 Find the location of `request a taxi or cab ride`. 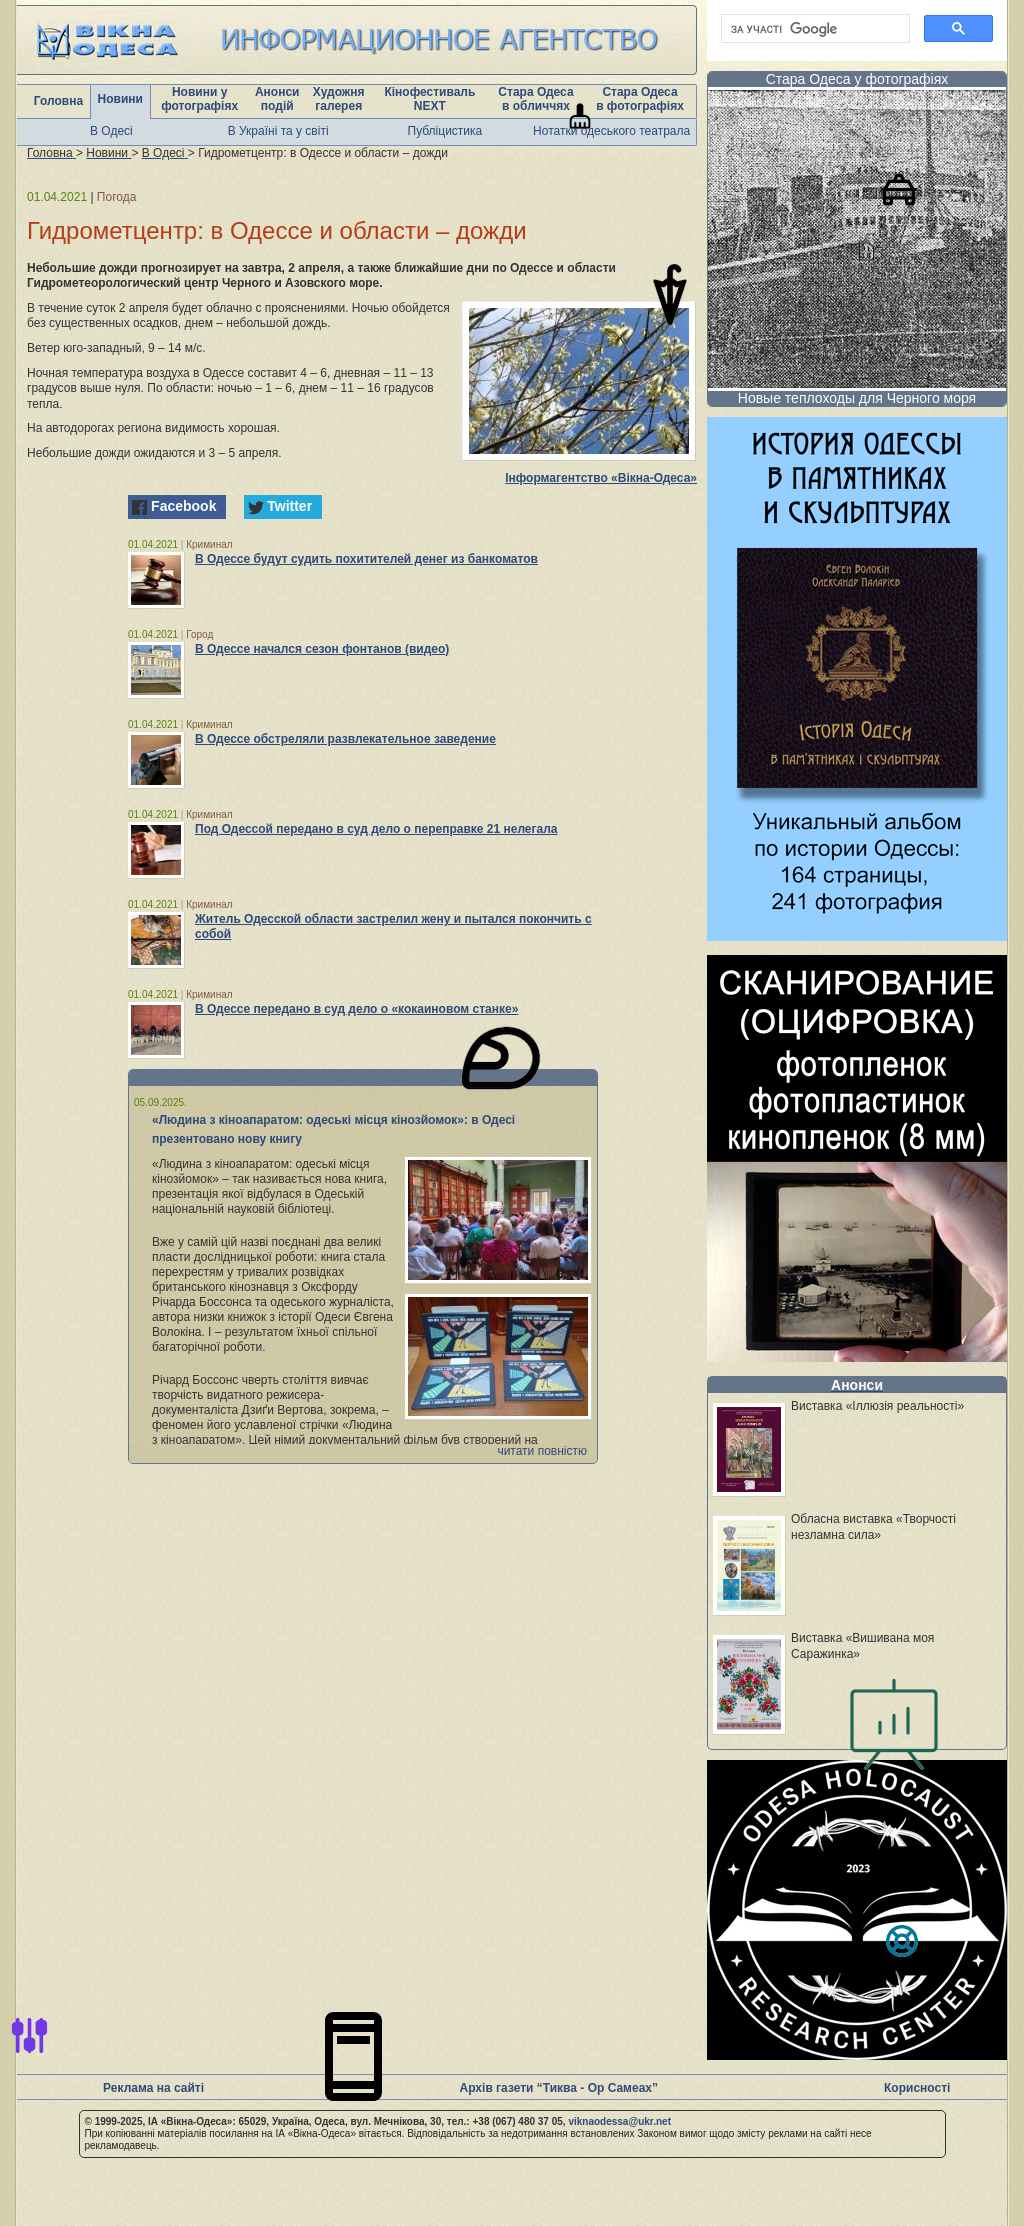

request a taxi or cab ride is located at coordinates (899, 192).